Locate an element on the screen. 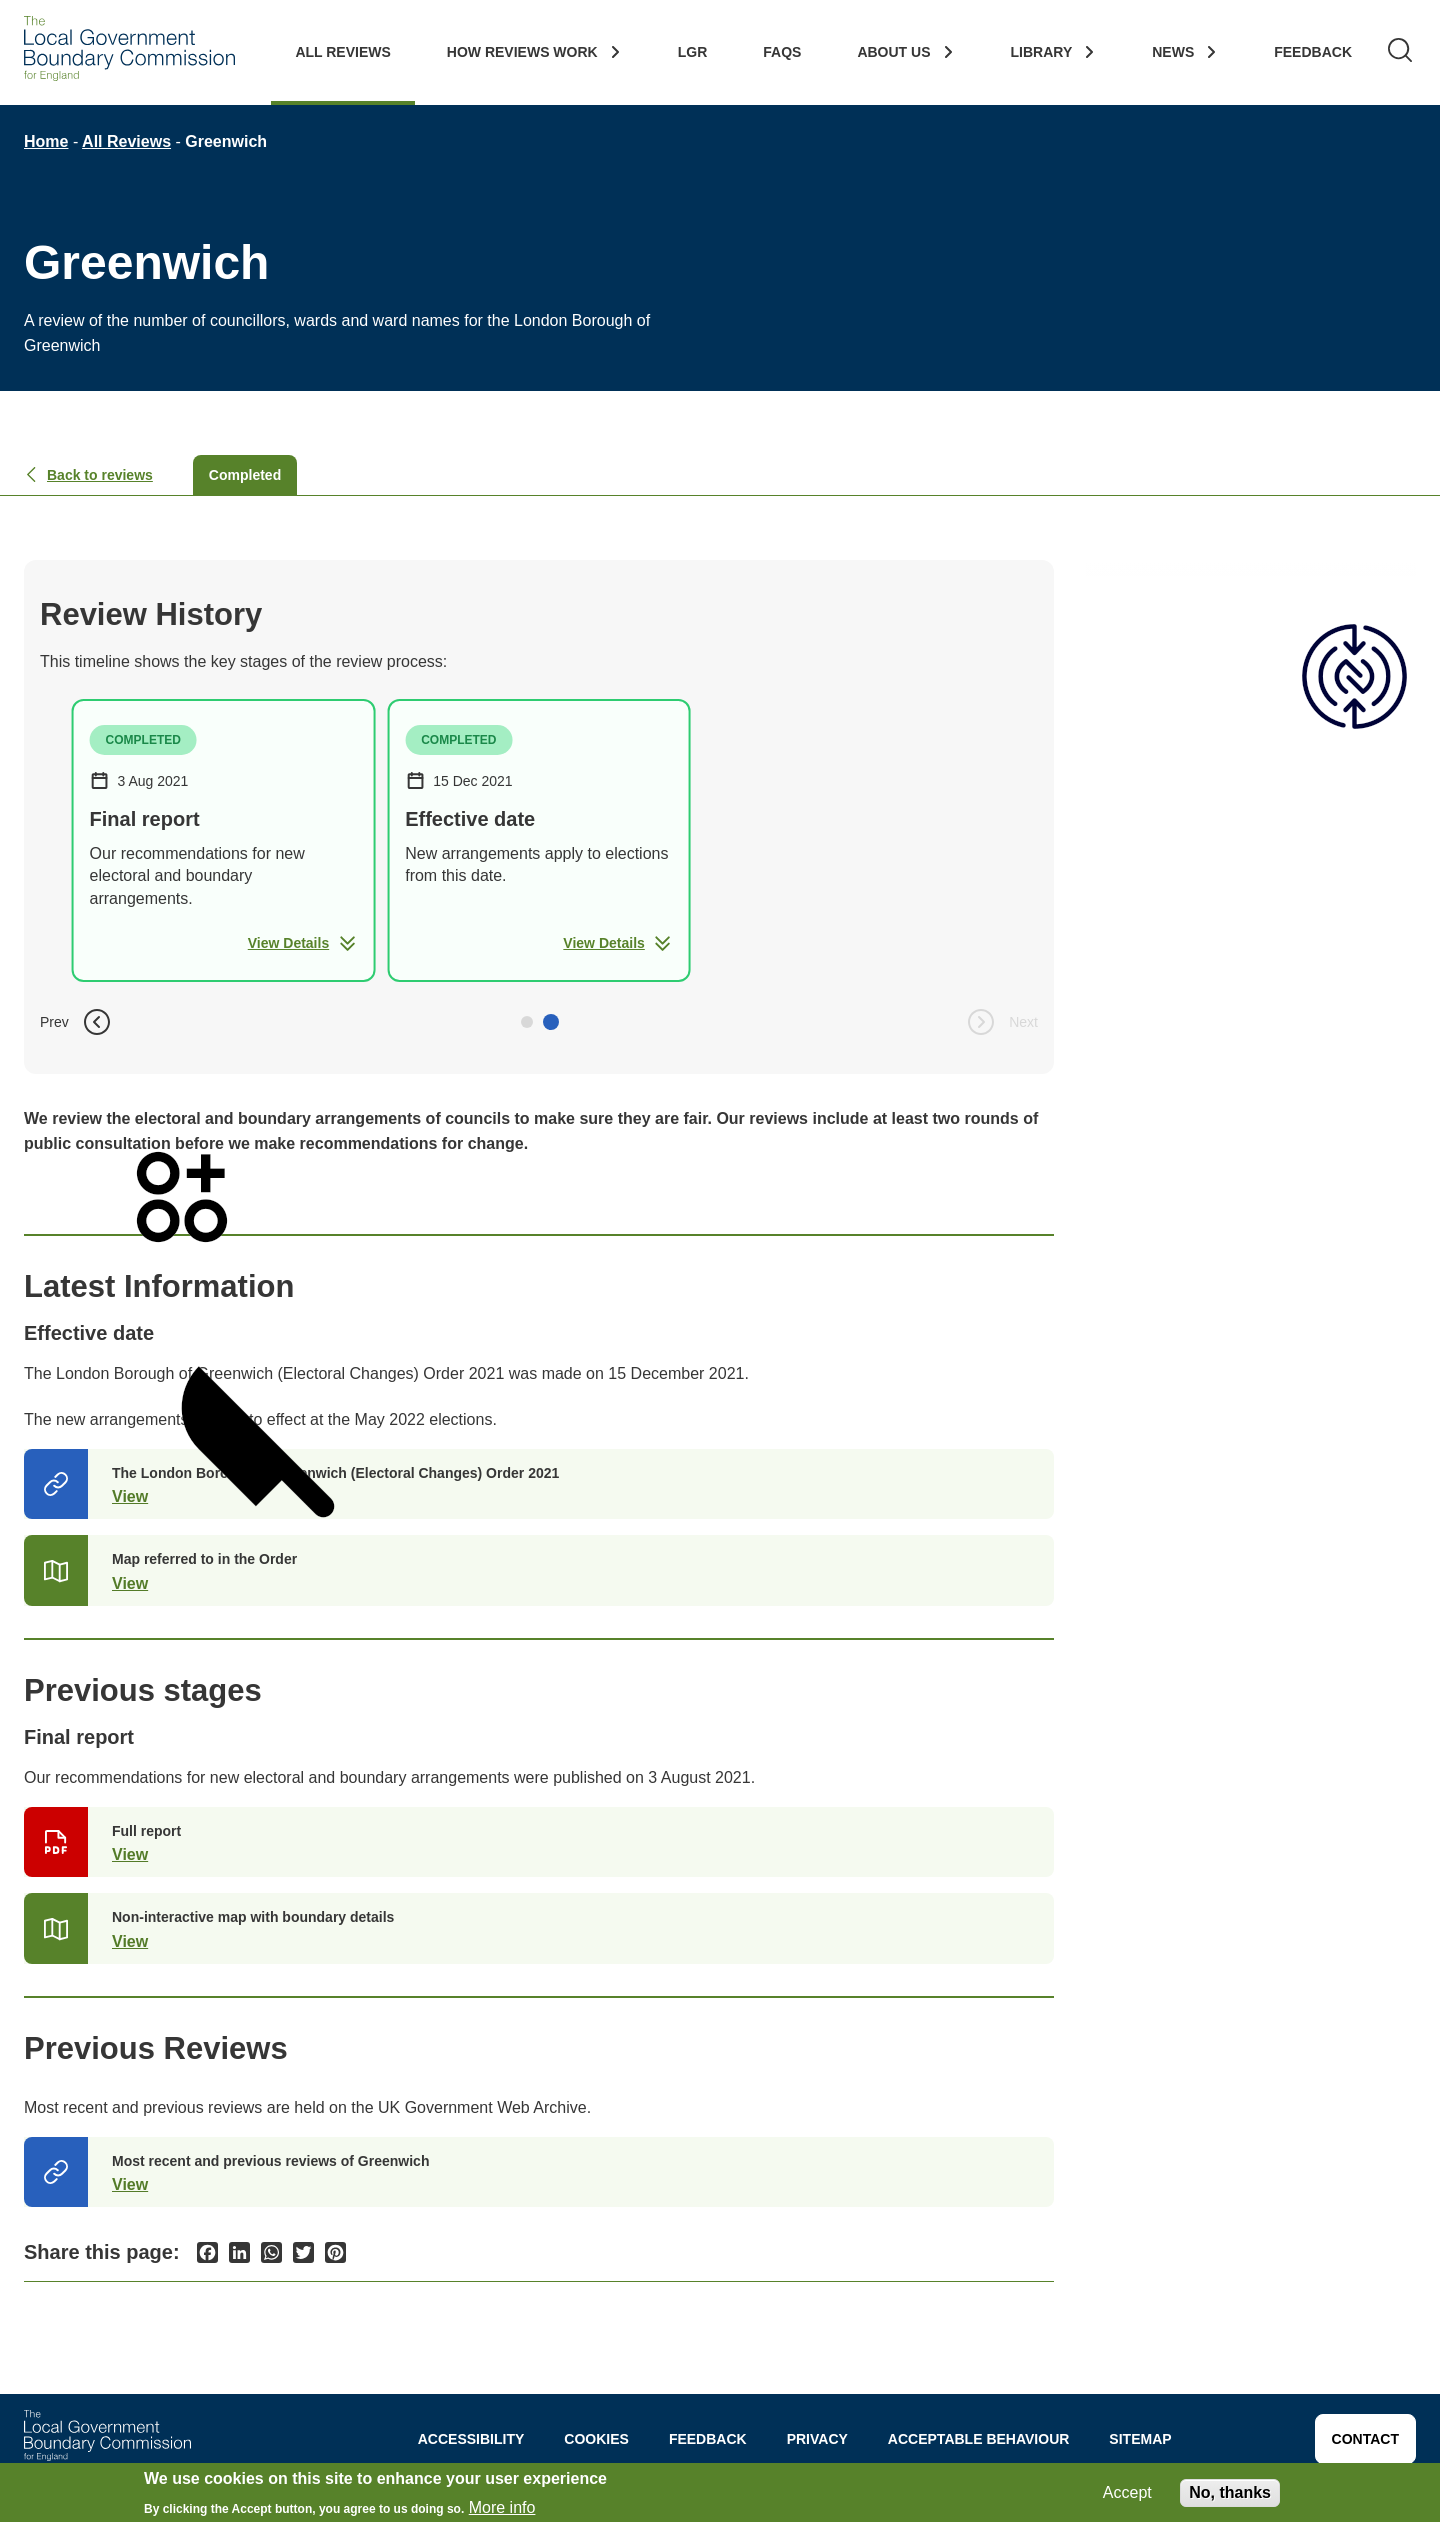  kitchen or cooking-related feature is located at coordinates (255, 1444).